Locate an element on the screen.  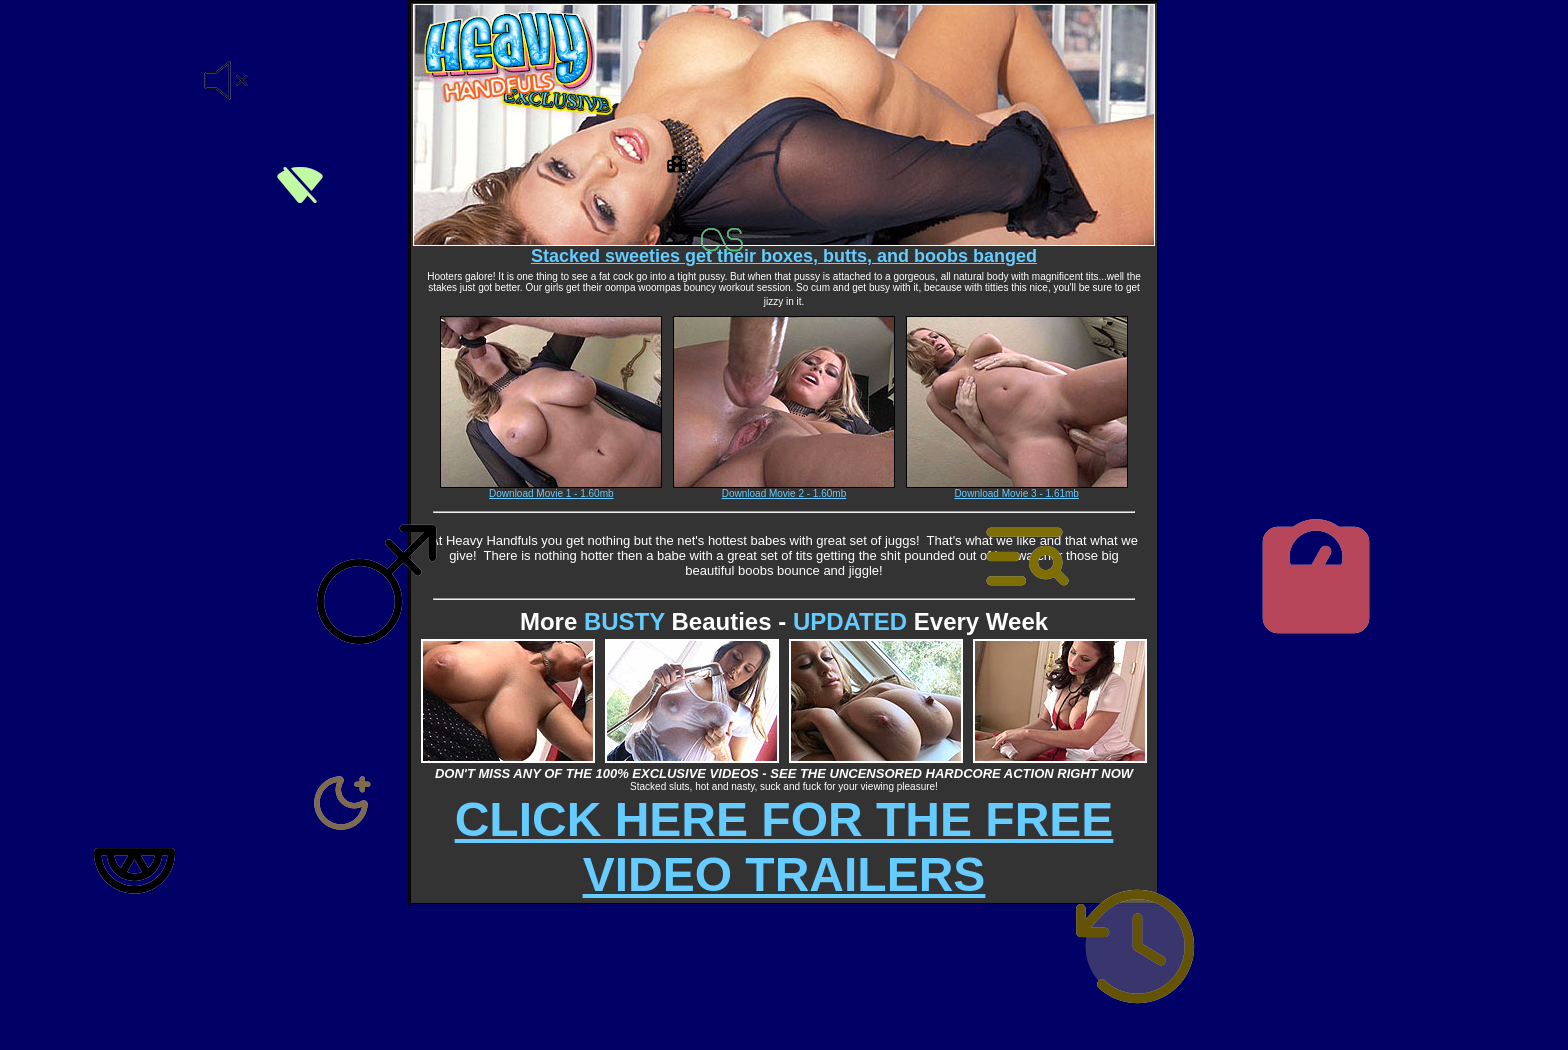
find nearby hospitals or medical facilities is located at coordinates (677, 164).